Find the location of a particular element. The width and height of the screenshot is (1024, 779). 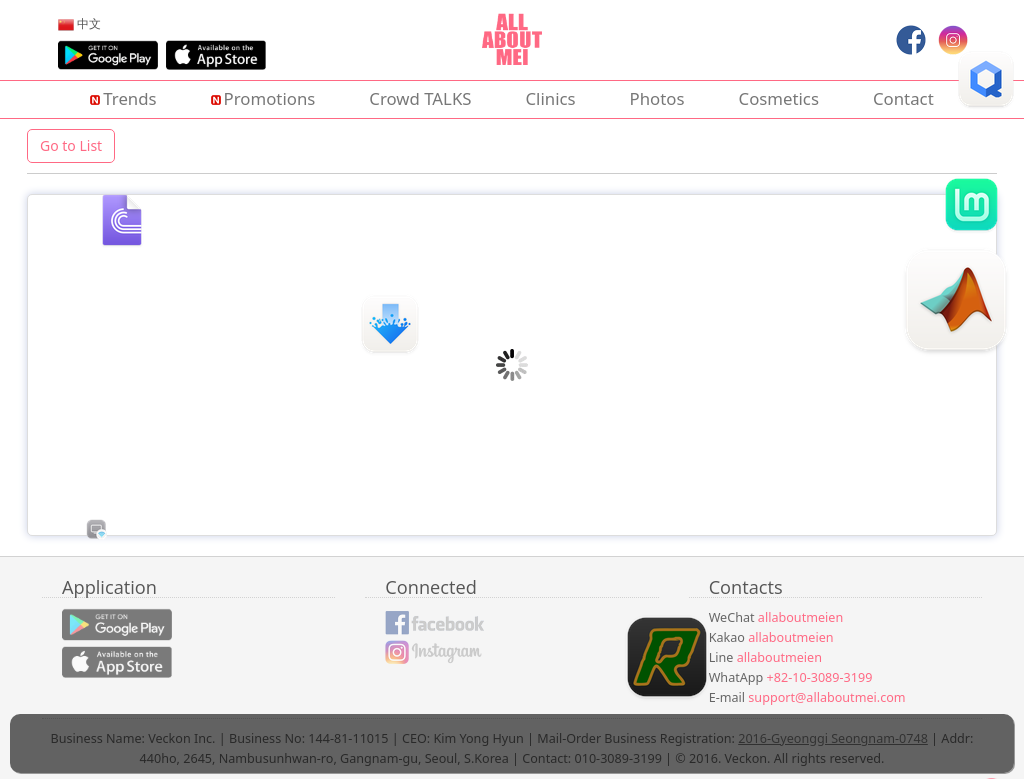

open MATLAB application is located at coordinates (956, 300).